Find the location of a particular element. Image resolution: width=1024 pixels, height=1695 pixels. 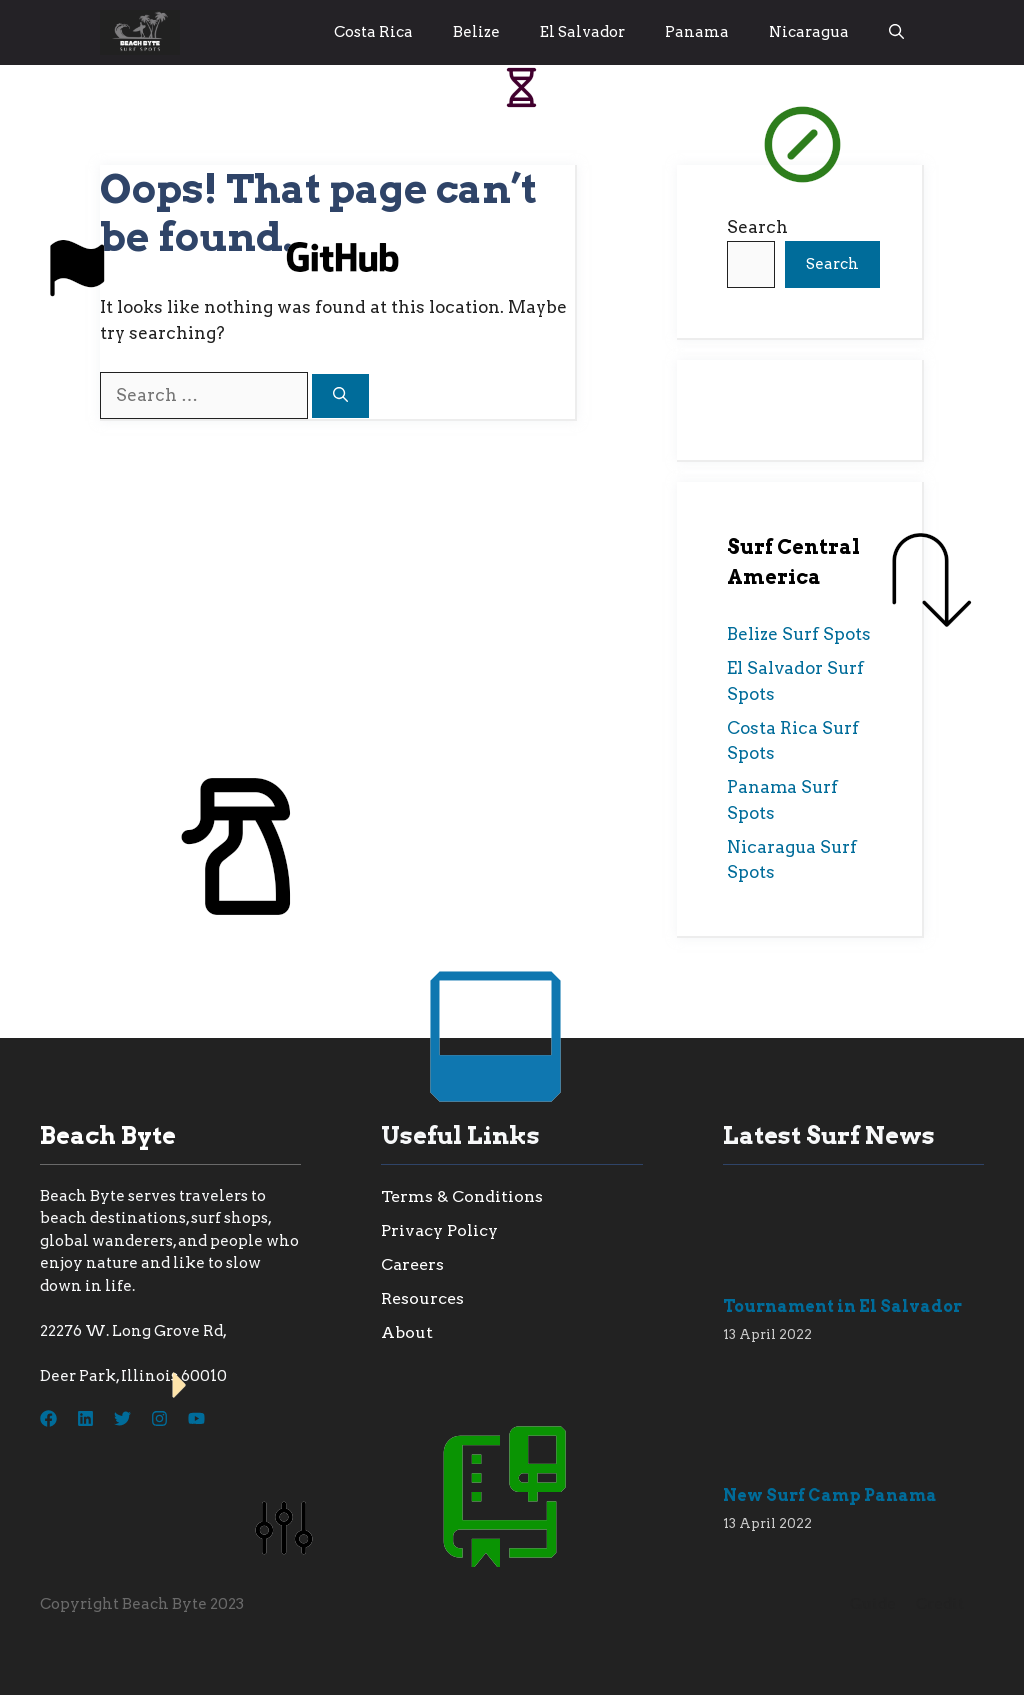

play media or start playback is located at coordinates (179, 1385).